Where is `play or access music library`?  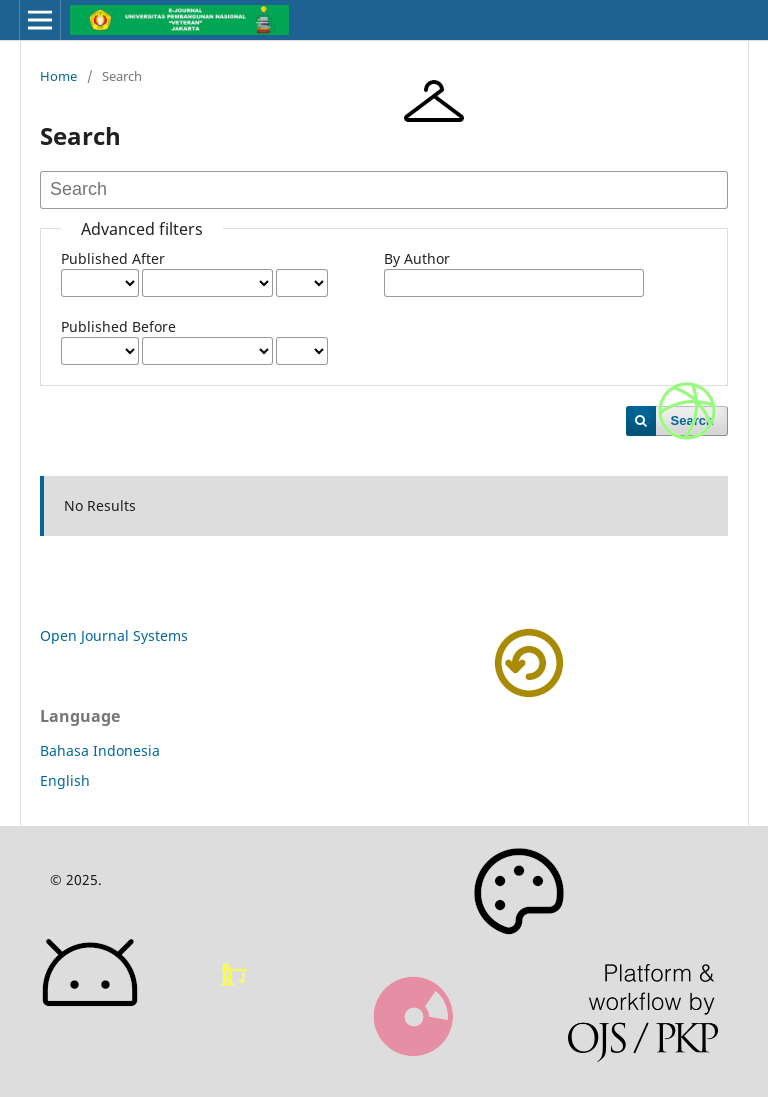
play or access music library is located at coordinates (414, 1017).